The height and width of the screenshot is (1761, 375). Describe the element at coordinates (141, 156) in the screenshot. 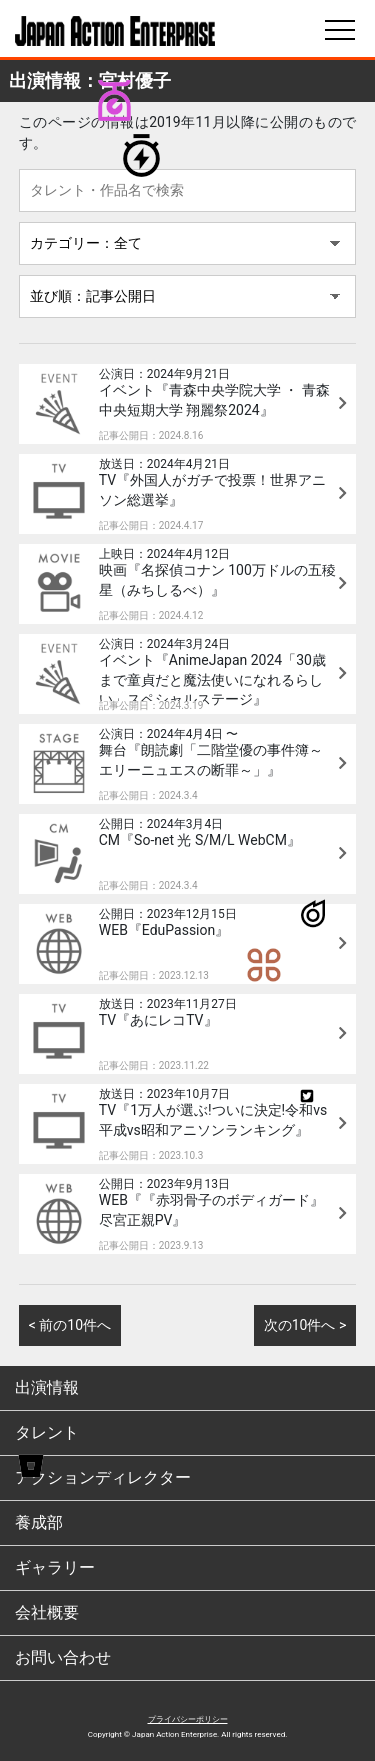

I see `set a quick timer or speed countdown` at that location.